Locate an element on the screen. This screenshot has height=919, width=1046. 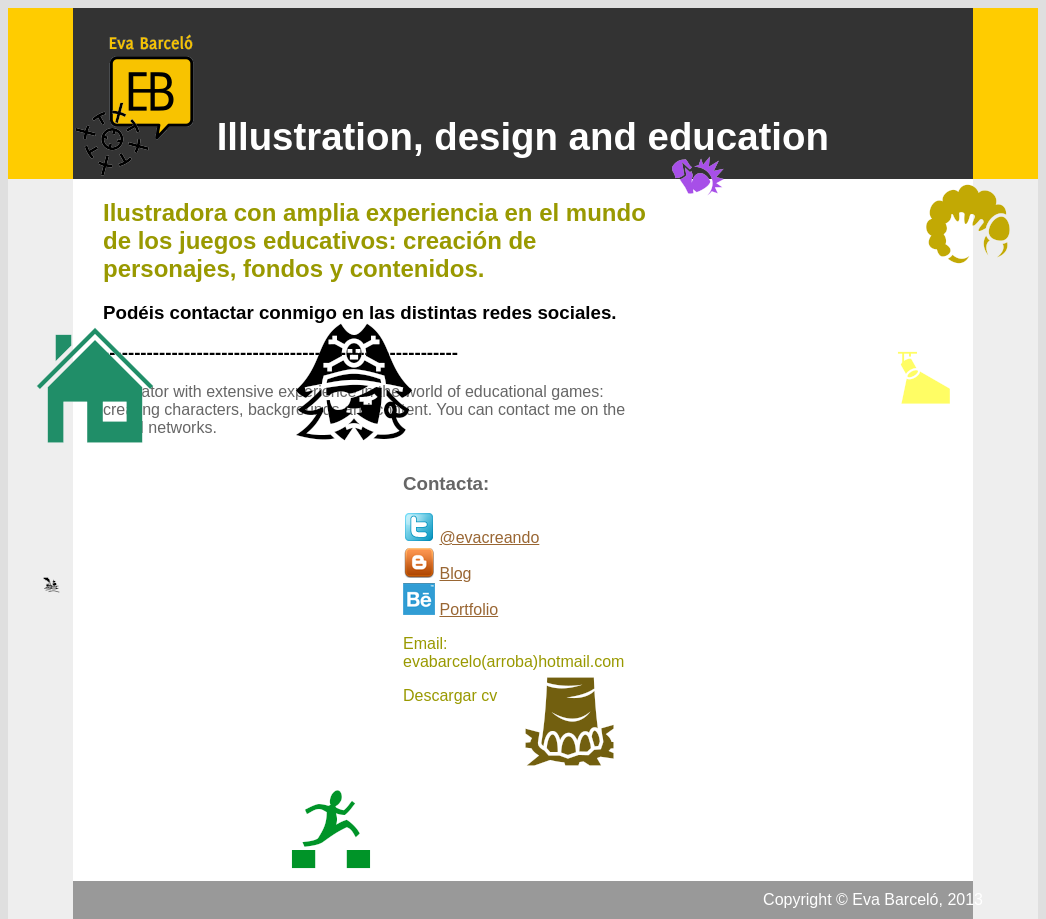
target or aim at a specific point is located at coordinates (112, 139).